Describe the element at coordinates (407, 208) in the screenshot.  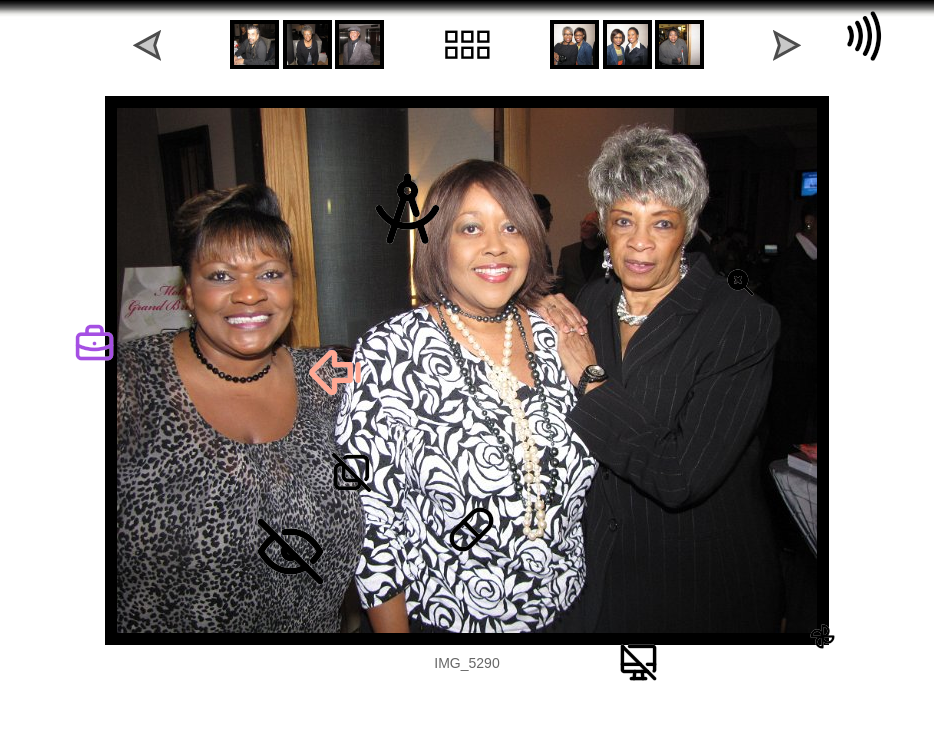
I see `access geometry or drawing tools` at that location.